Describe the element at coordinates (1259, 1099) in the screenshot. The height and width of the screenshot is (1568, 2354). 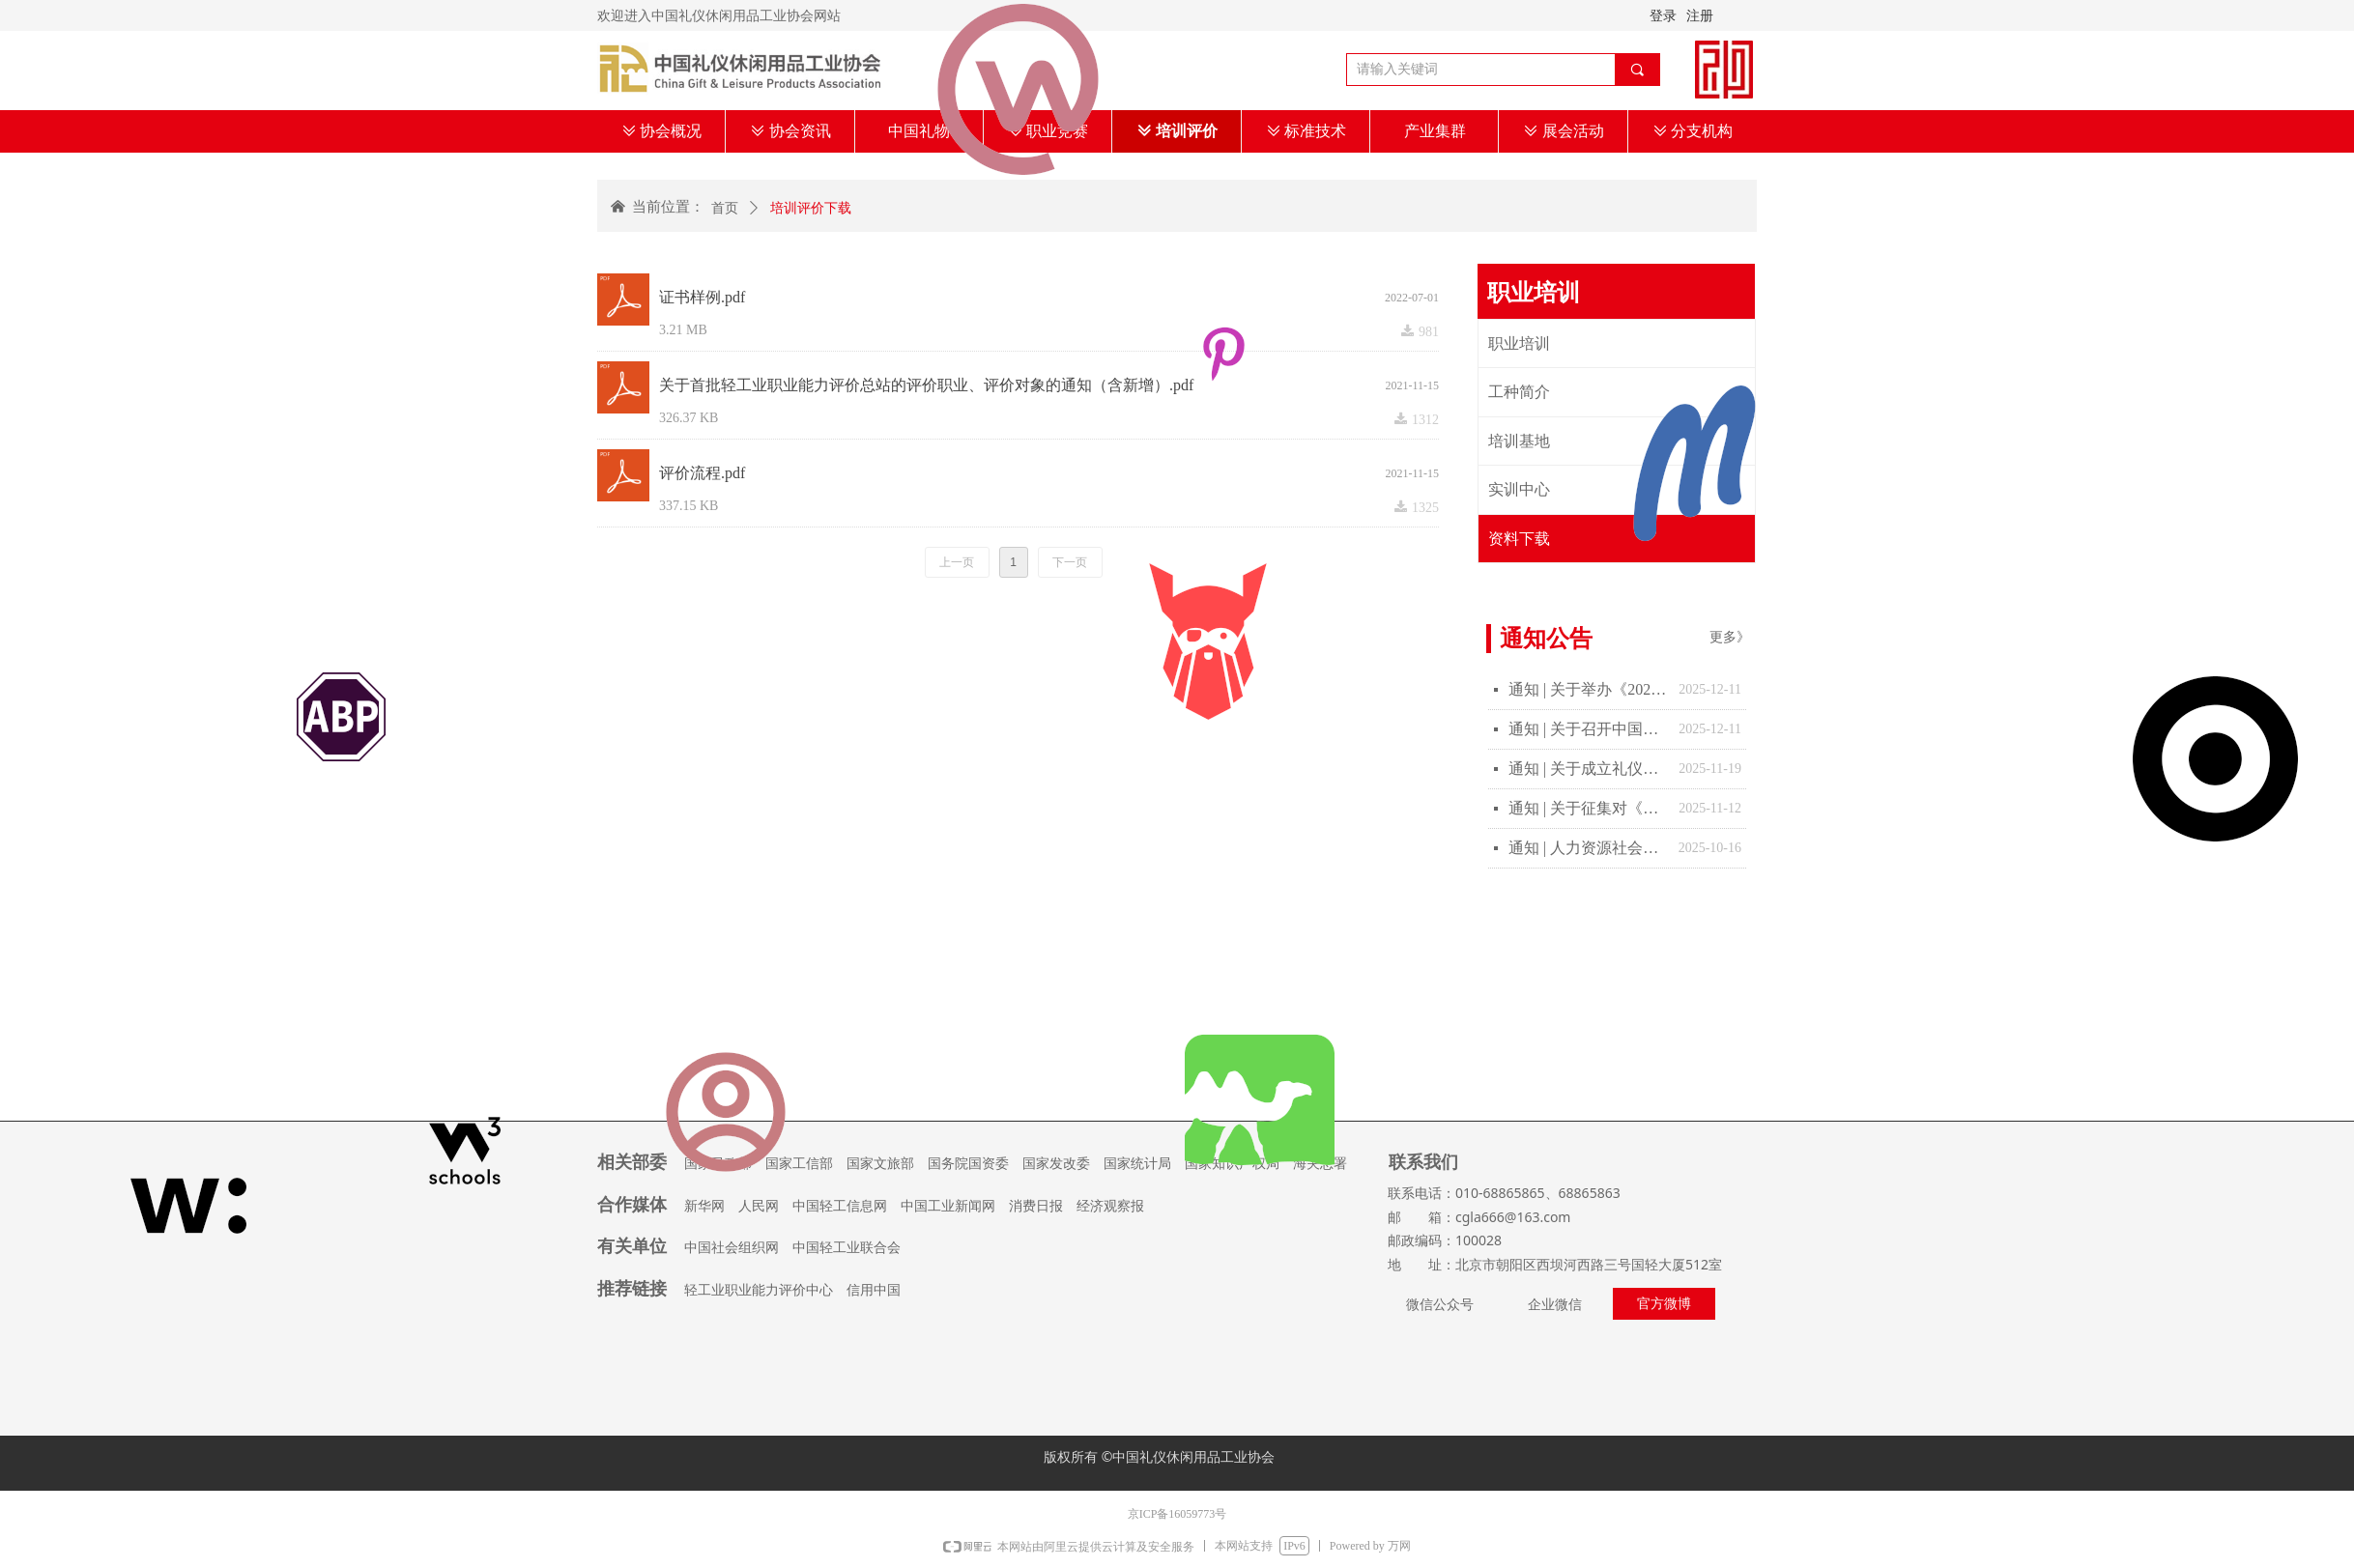
I see `OCaml programming language logo` at that location.